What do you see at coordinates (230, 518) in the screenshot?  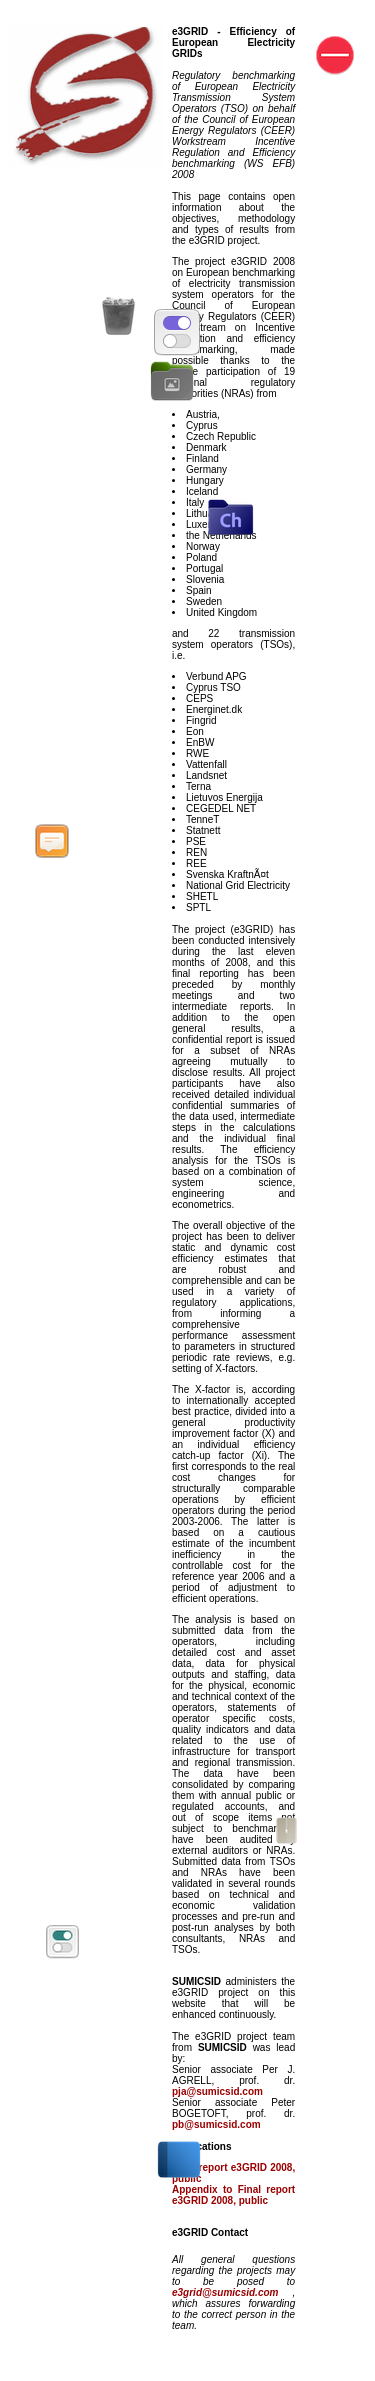 I see `open adobe character animator project folder` at bounding box center [230, 518].